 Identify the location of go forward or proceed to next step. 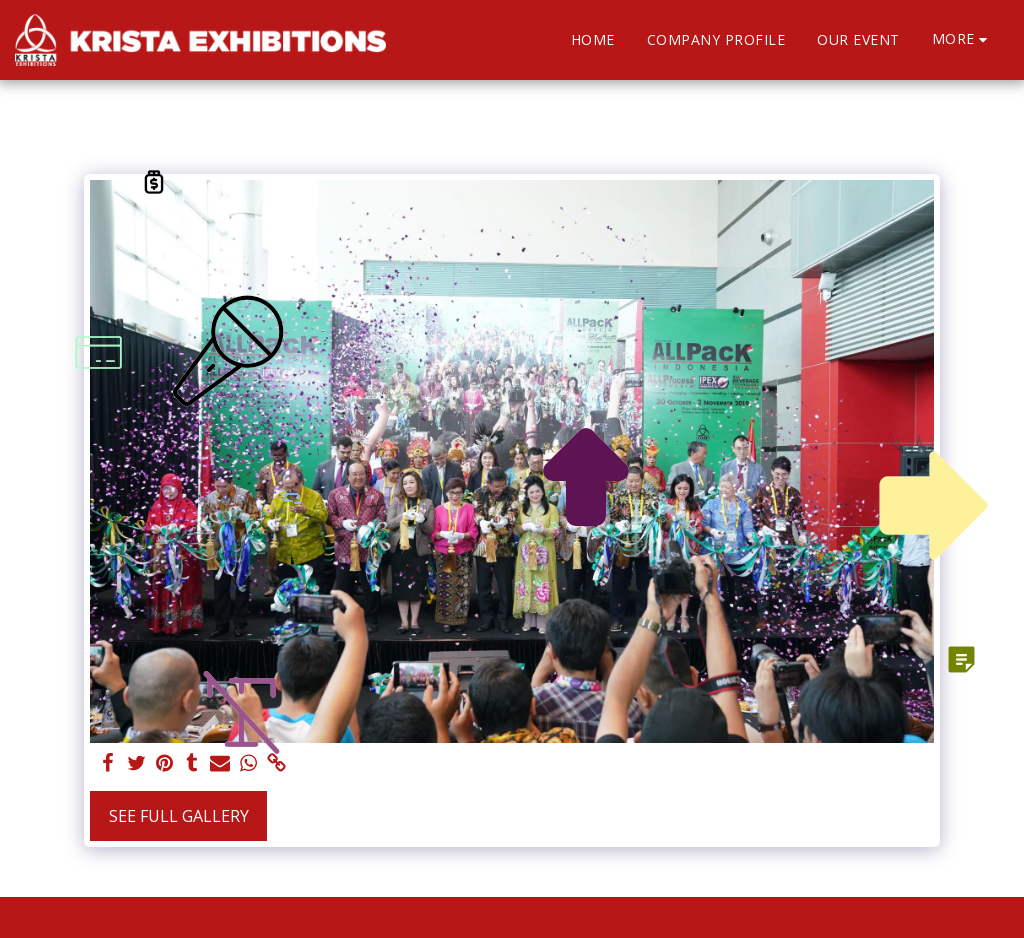
(929, 505).